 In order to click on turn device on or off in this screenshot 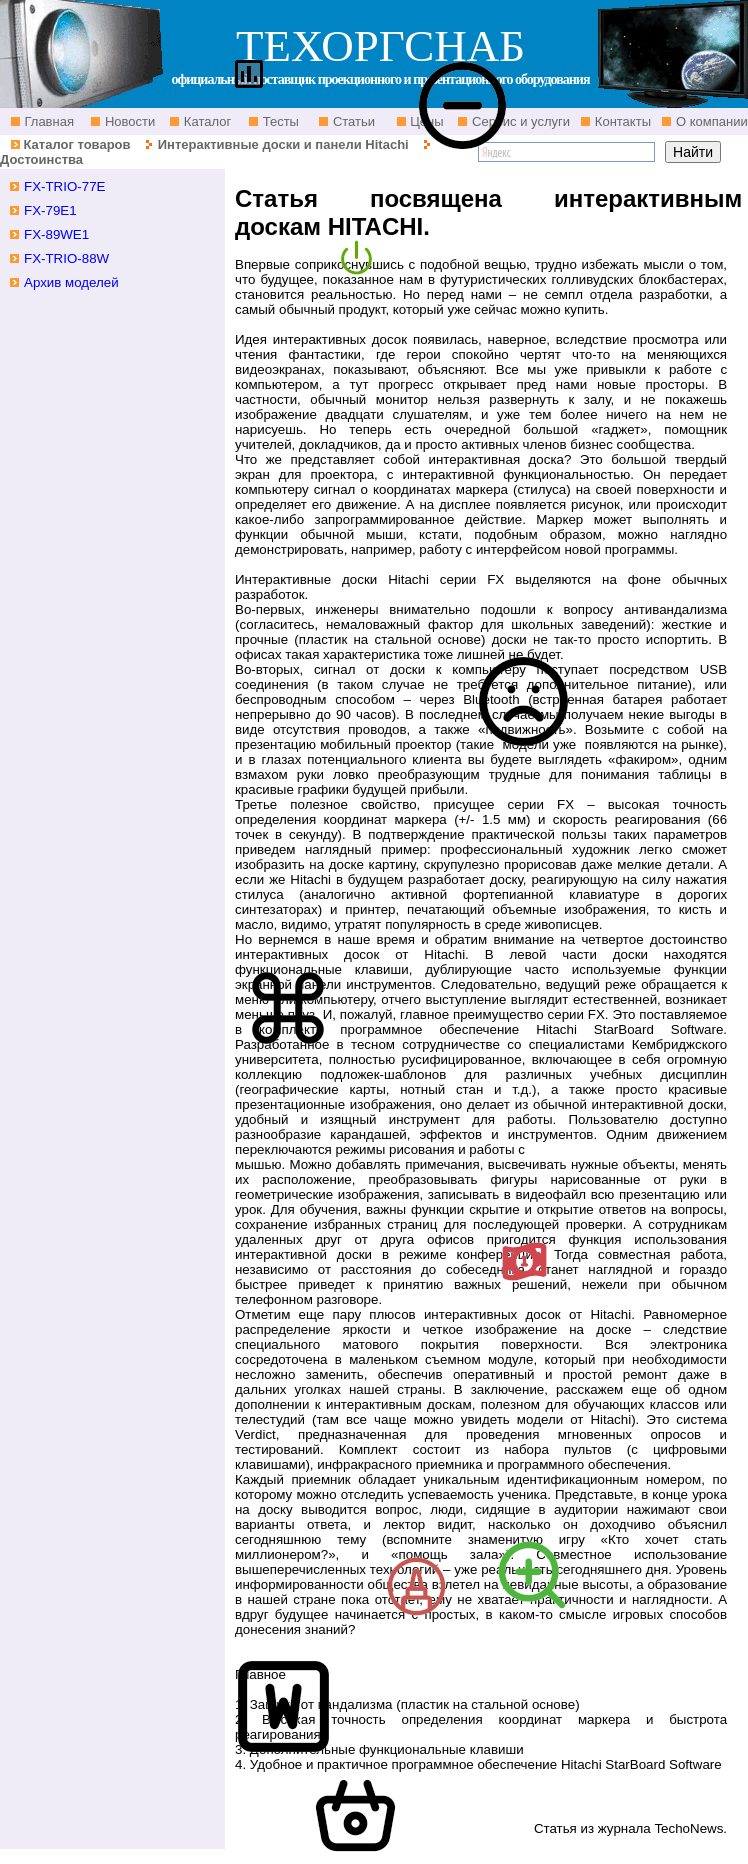, I will do `click(356, 257)`.